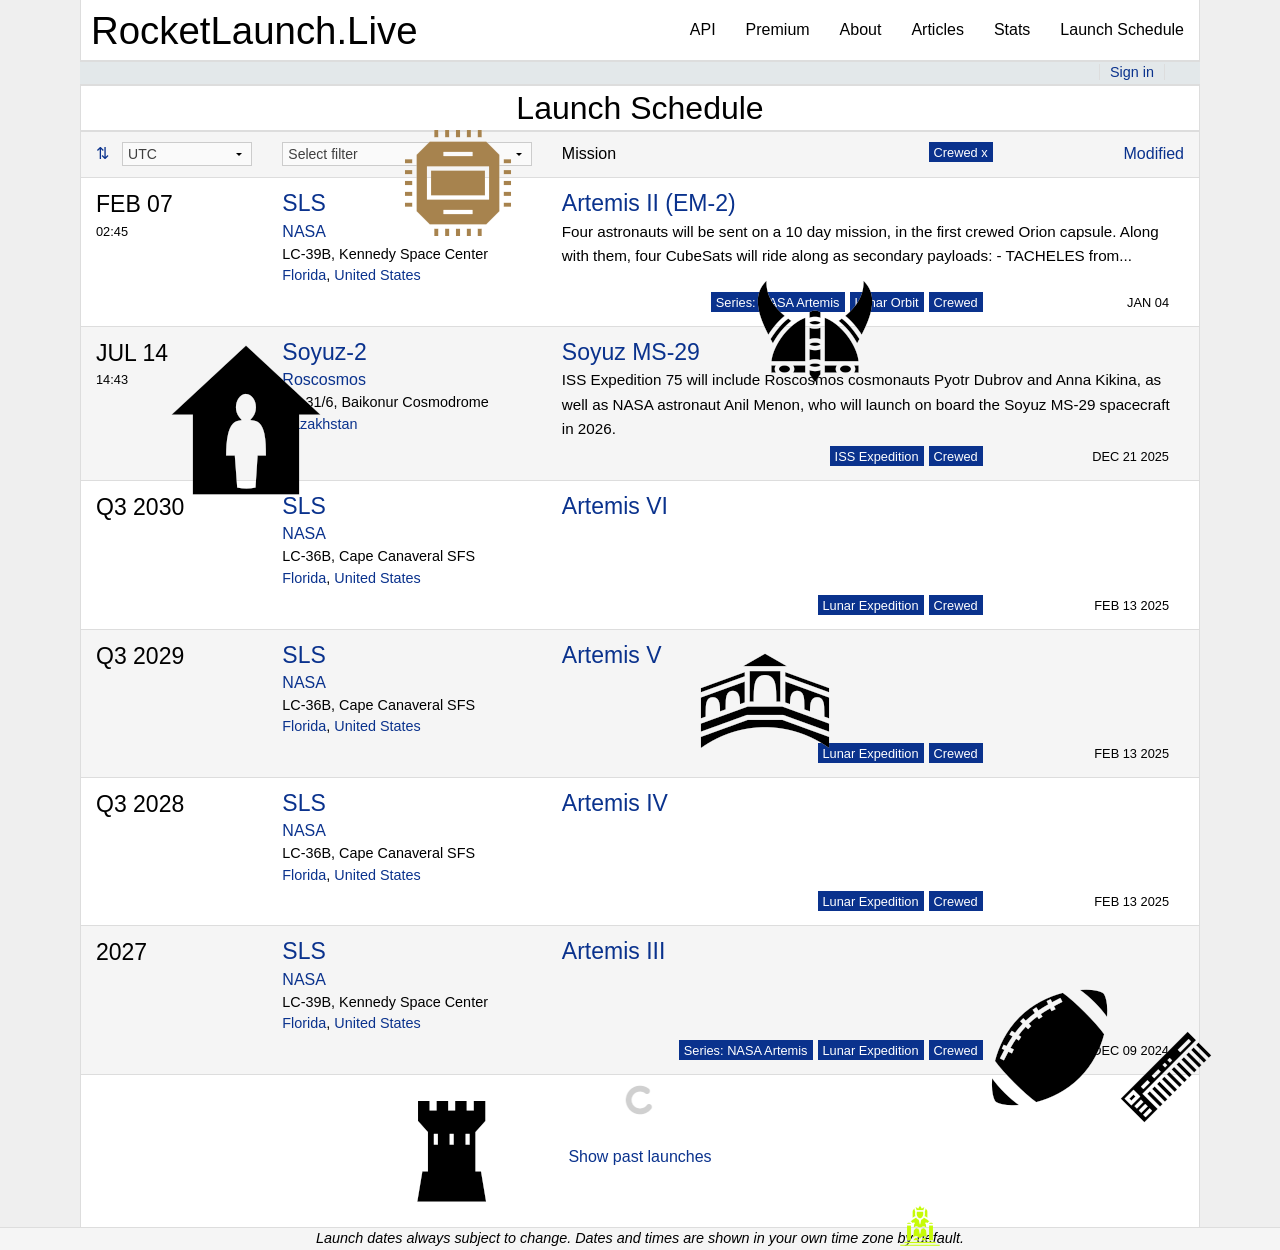 The image size is (1280, 1250). I want to click on view system performance or CPU usage, so click(458, 183).